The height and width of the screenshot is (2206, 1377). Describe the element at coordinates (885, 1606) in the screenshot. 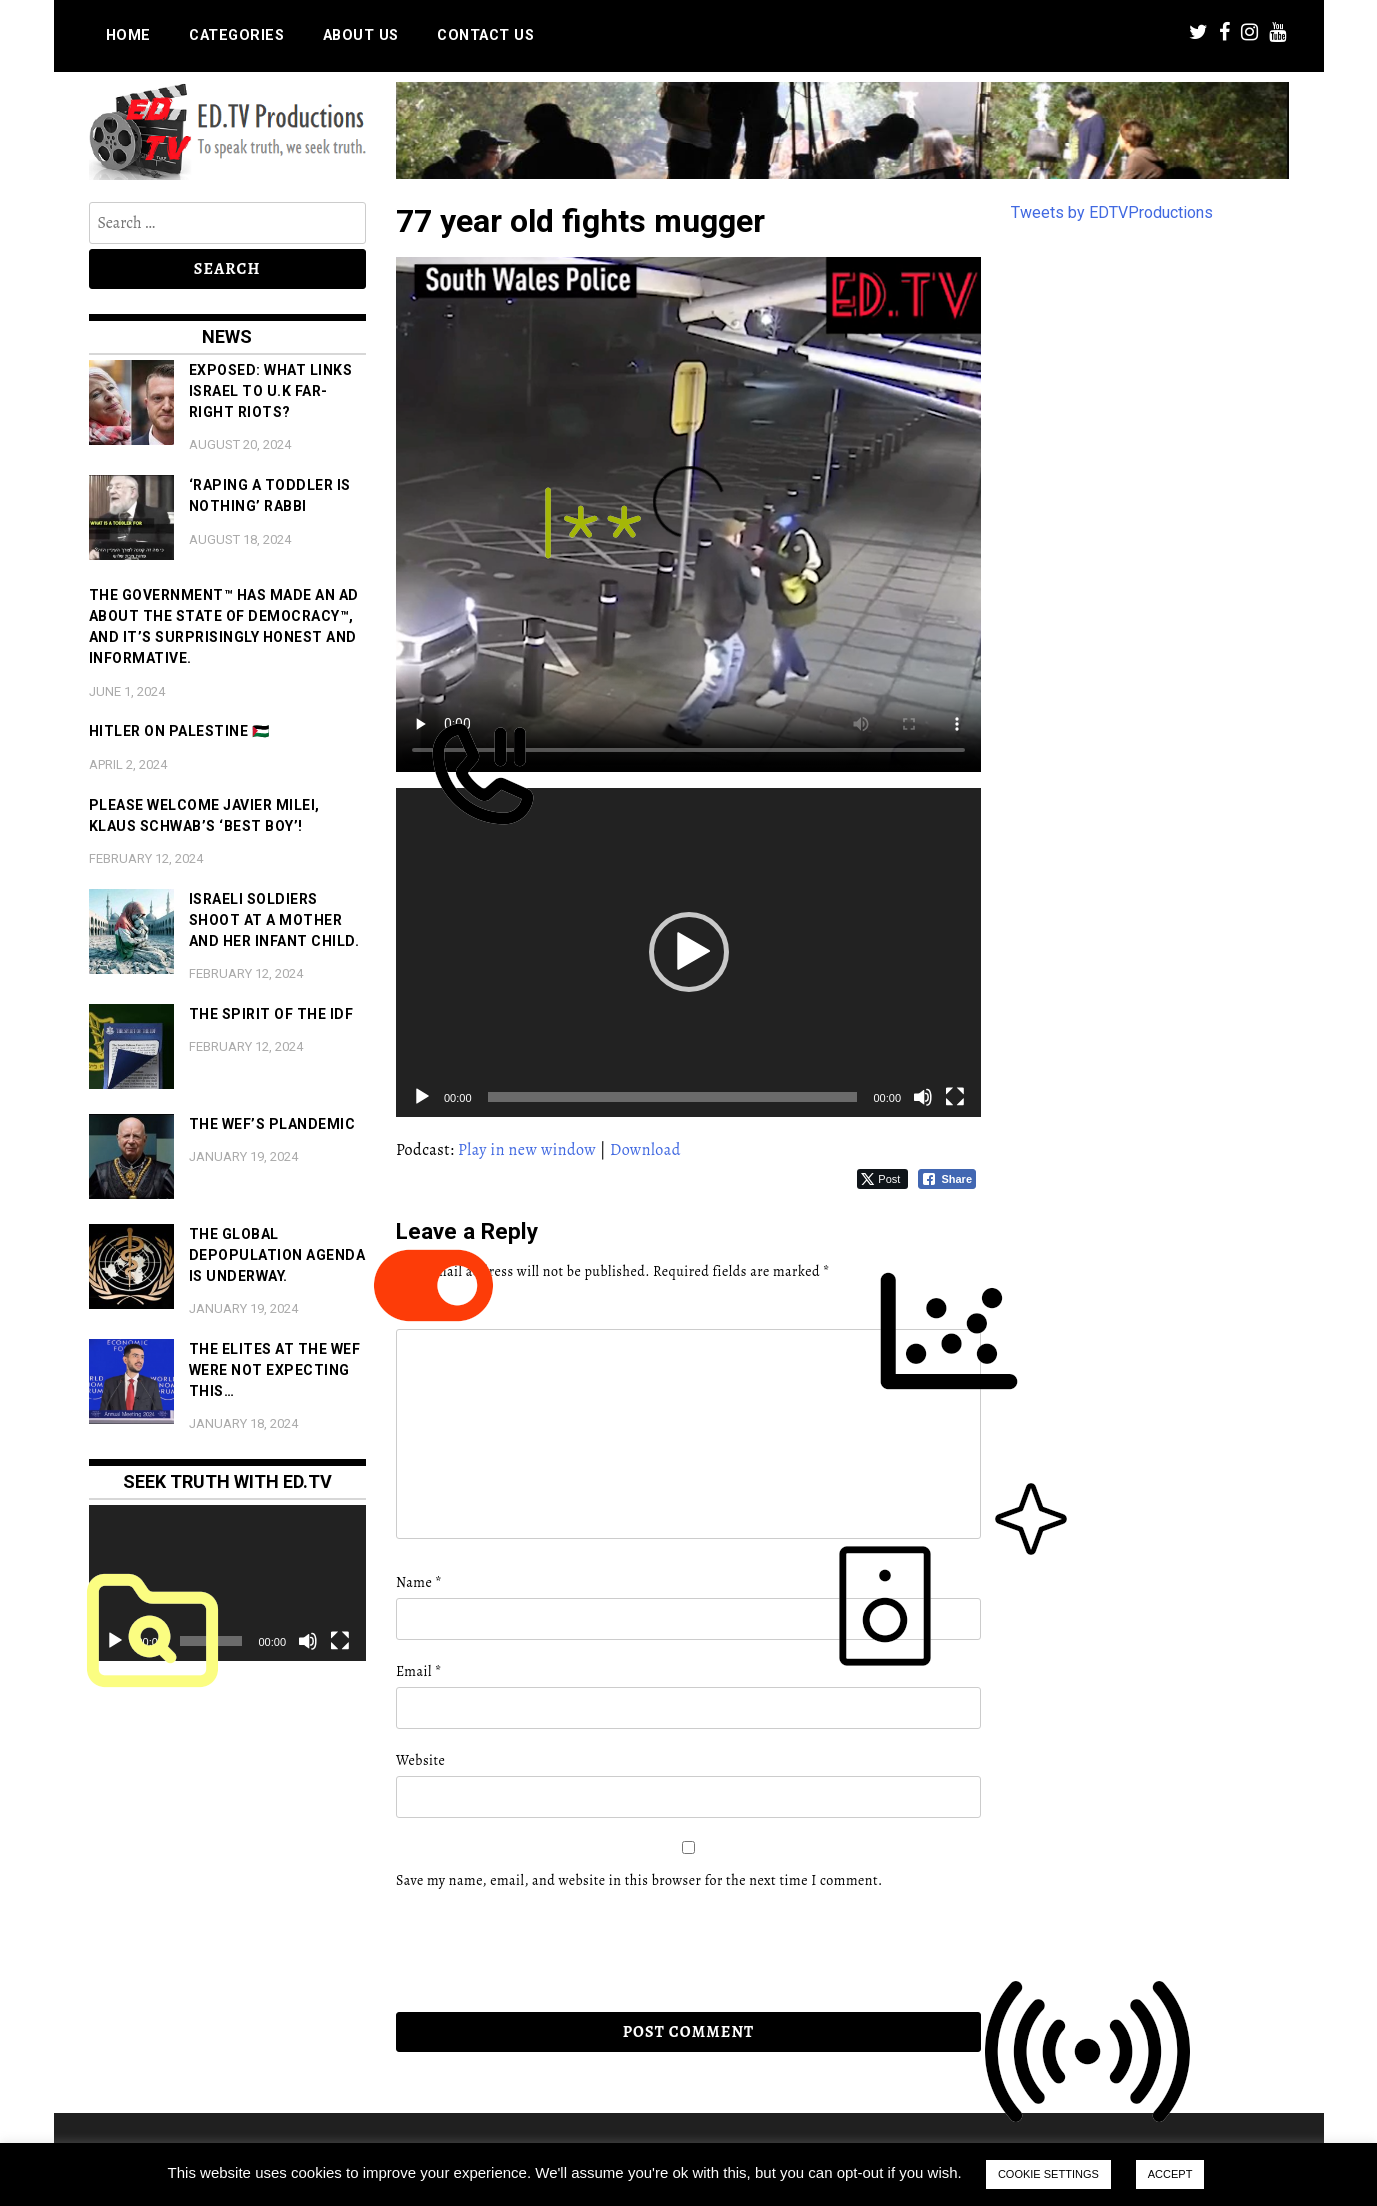

I see `adjust speaker or audio output settings` at that location.